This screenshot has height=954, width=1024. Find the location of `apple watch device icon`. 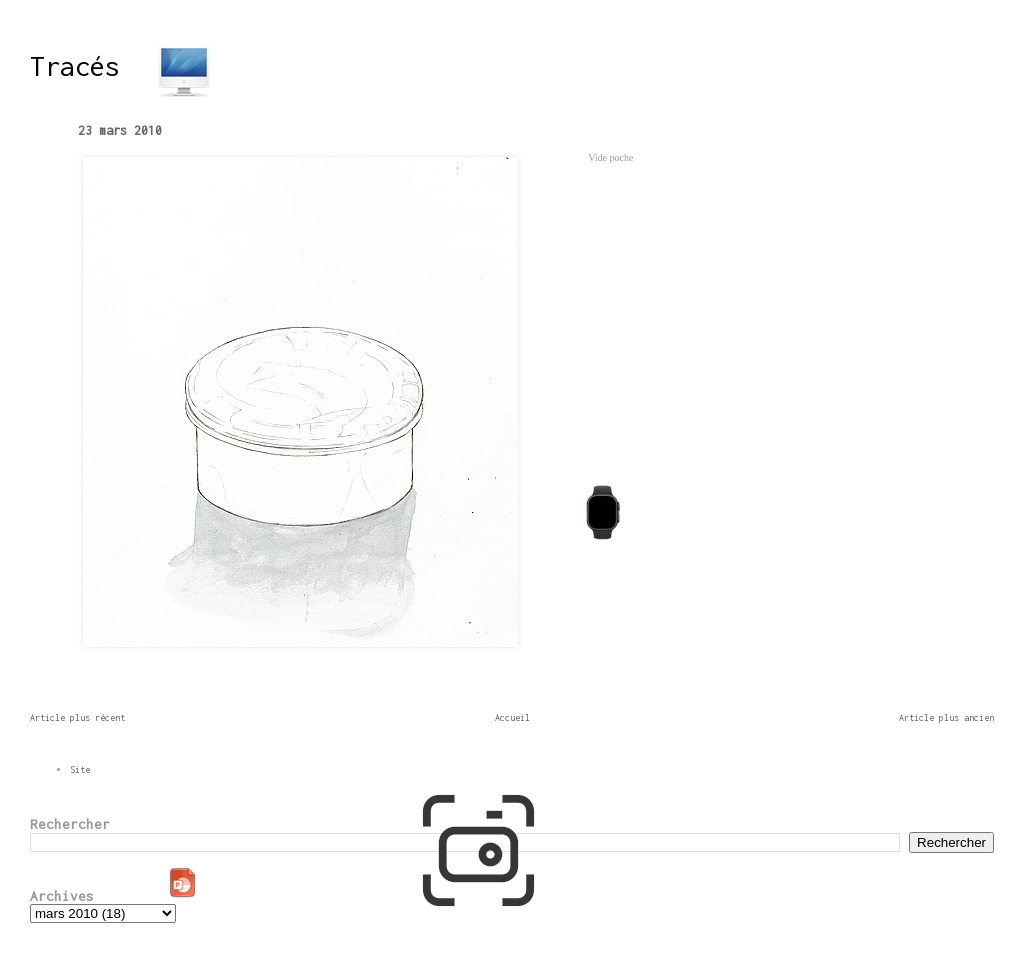

apple watch device icon is located at coordinates (602, 512).